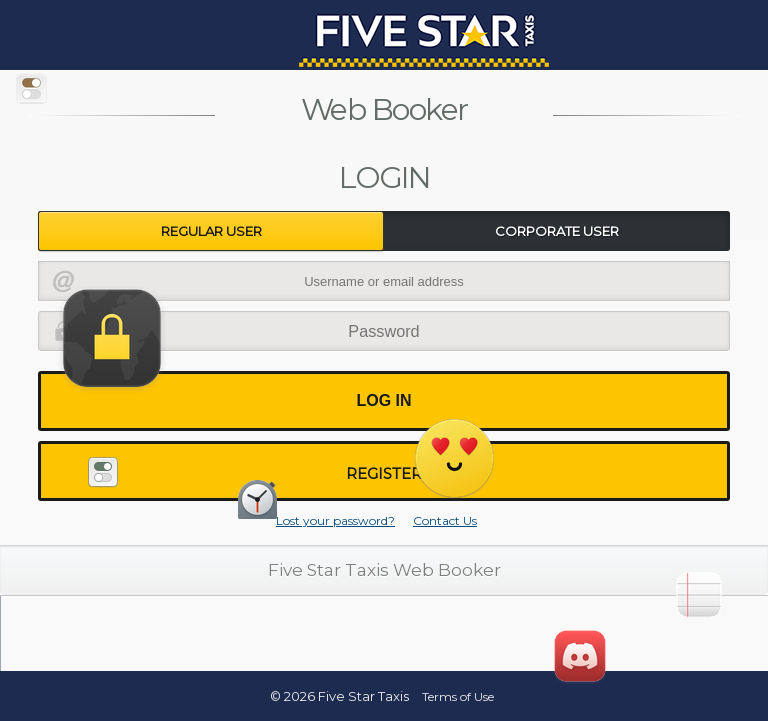  What do you see at coordinates (454, 458) in the screenshot?
I see `open the Socialize social networking app` at bounding box center [454, 458].